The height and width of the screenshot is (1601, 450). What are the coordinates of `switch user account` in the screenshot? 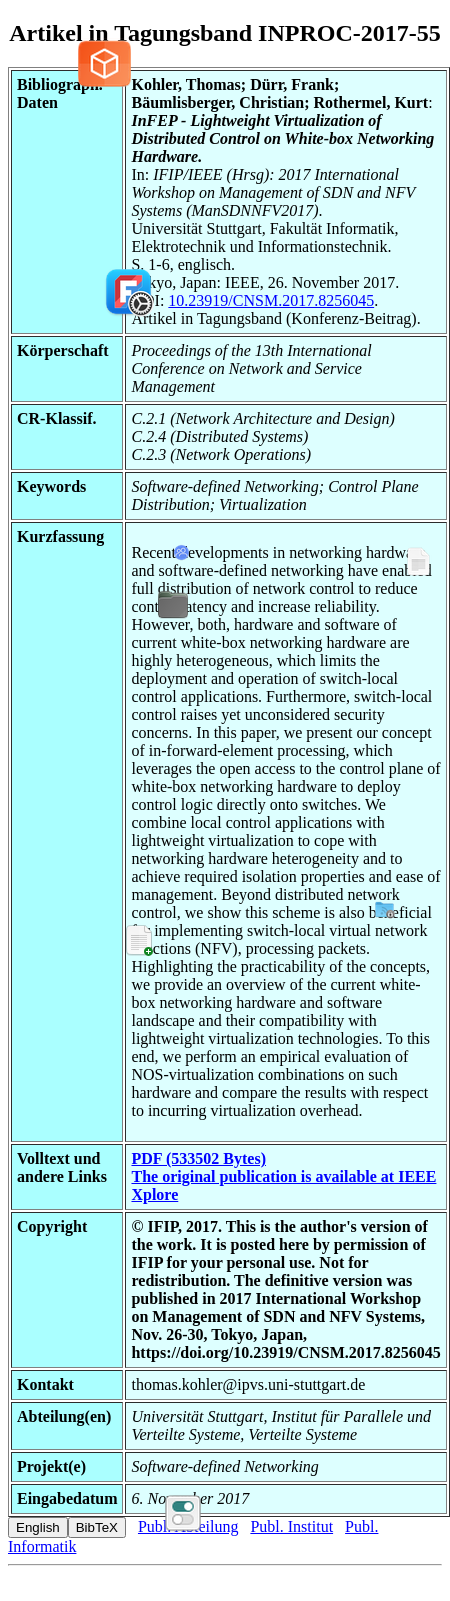 It's located at (181, 552).